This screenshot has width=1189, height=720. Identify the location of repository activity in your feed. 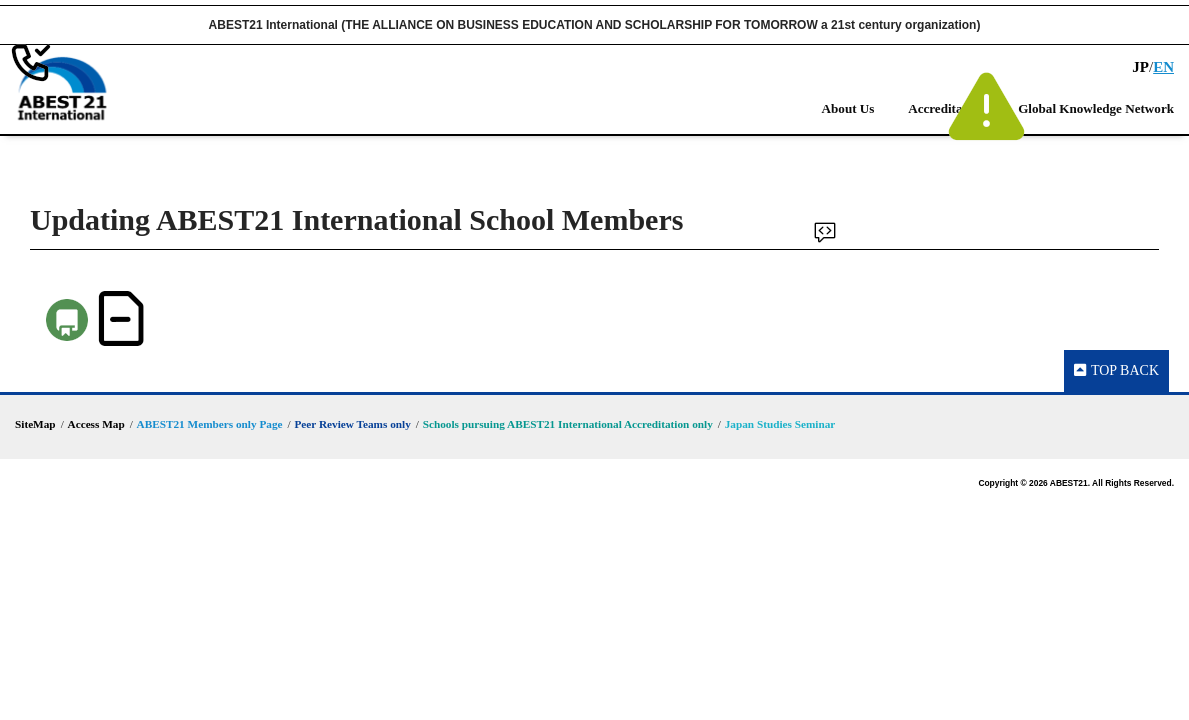
(67, 320).